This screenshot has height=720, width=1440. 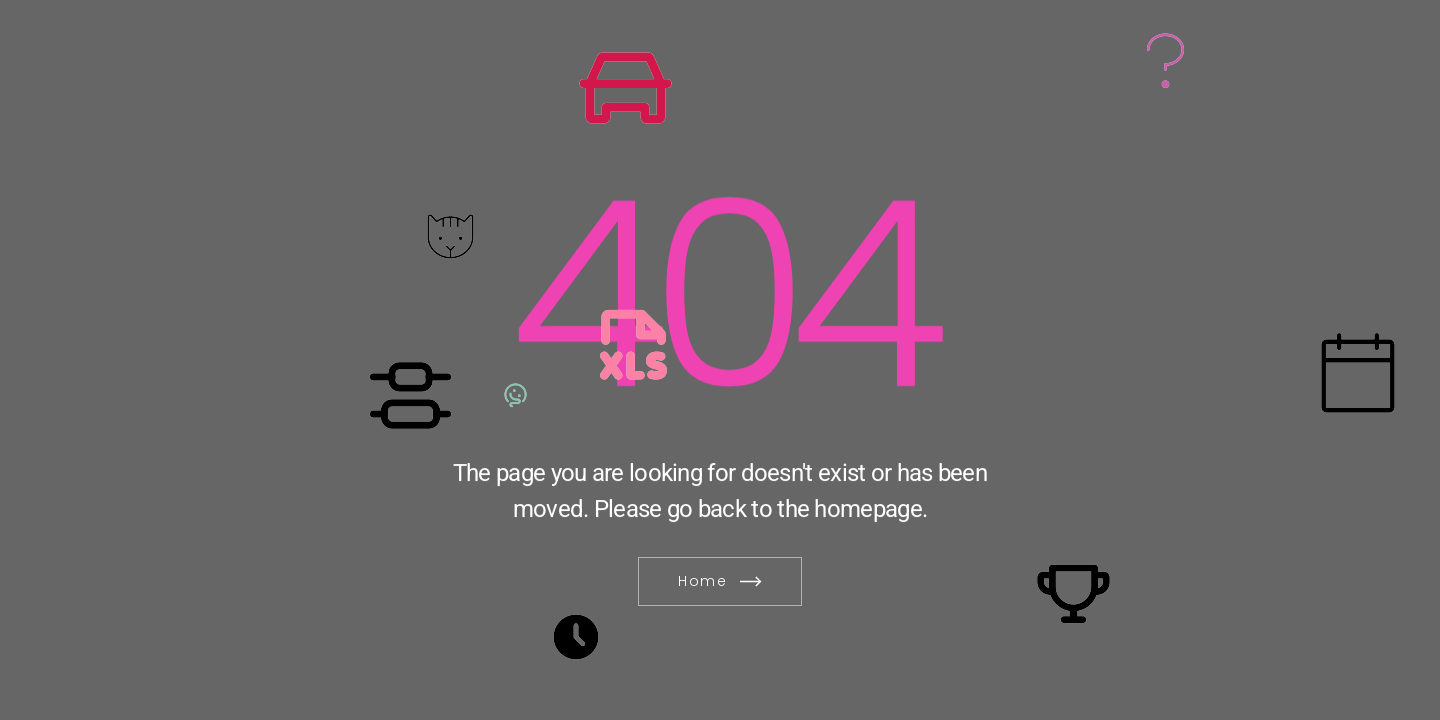 I want to click on view time or clock settings, so click(x=576, y=637).